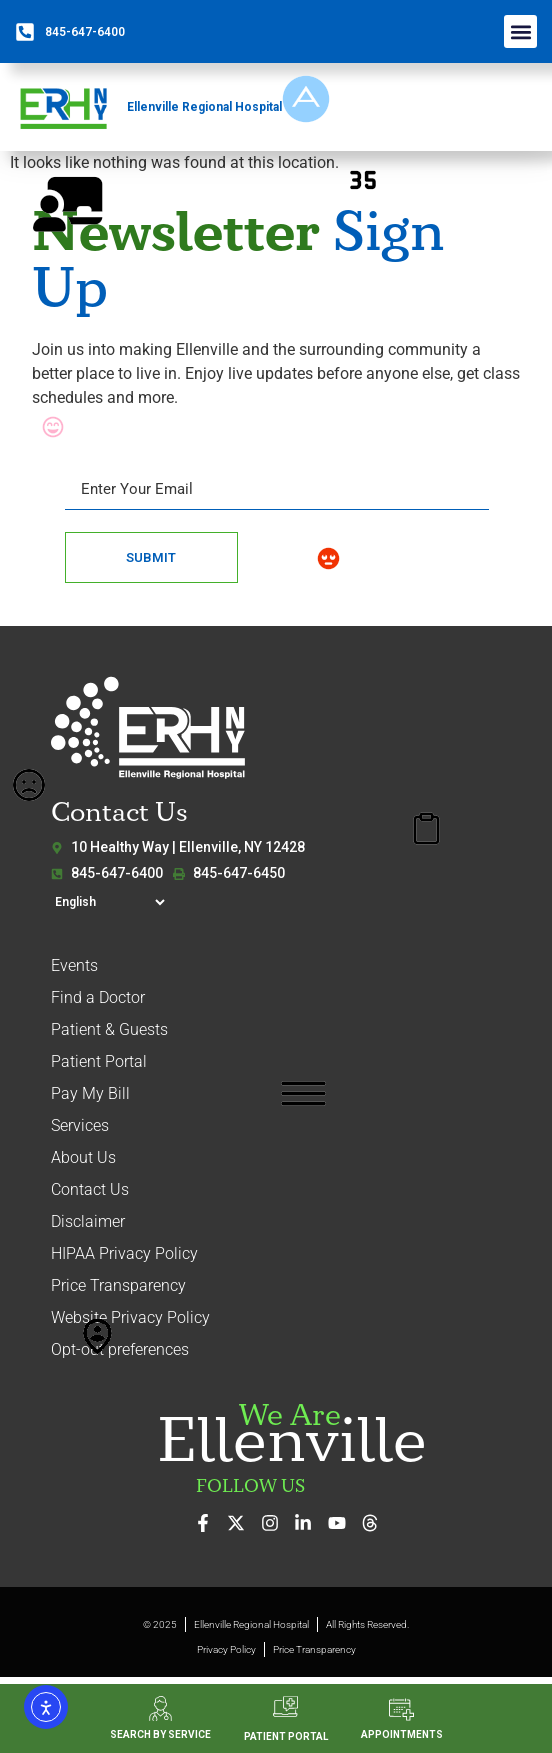 The height and width of the screenshot is (1753, 552). Describe the element at coordinates (328, 558) in the screenshot. I see `express annoyance or disinterest in a reaction` at that location.